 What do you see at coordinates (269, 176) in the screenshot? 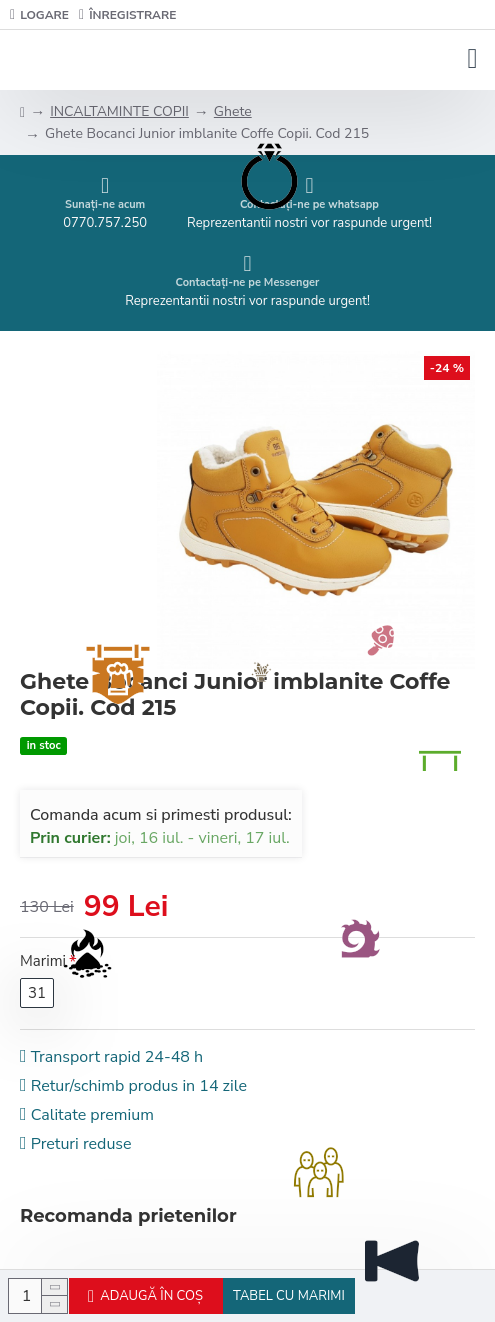
I see `view jewelry or accessories collection` at bounding box center [269, 176].